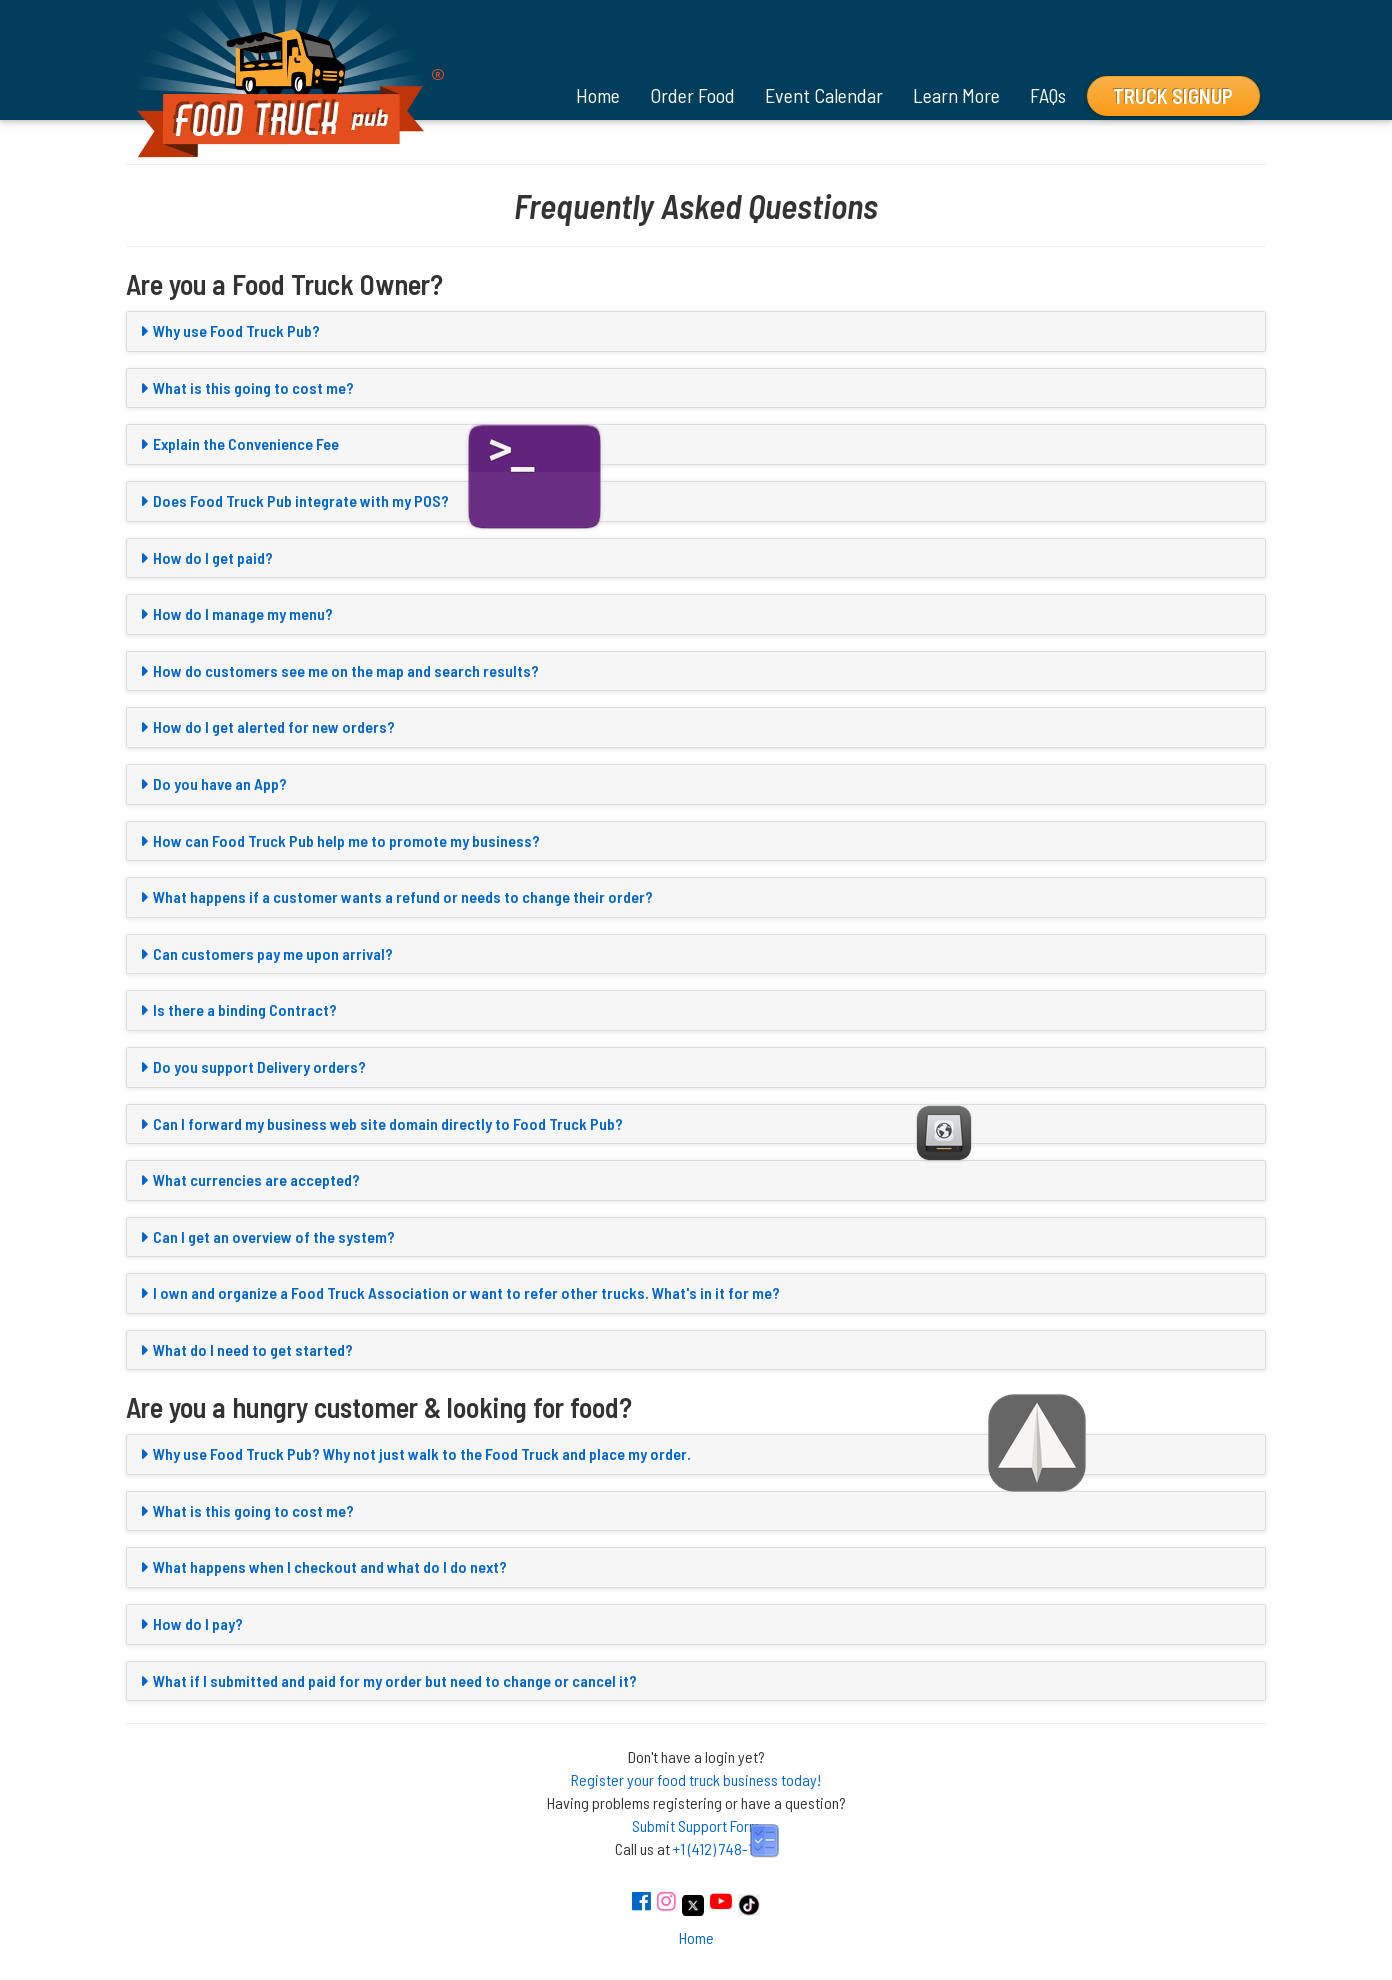 Image resolution: width=1392 pixels, height=1980 pixels. Describe the element at coordinates (764, 1840) in the screenshot. I see `open work tasks or to-do list` at that location.